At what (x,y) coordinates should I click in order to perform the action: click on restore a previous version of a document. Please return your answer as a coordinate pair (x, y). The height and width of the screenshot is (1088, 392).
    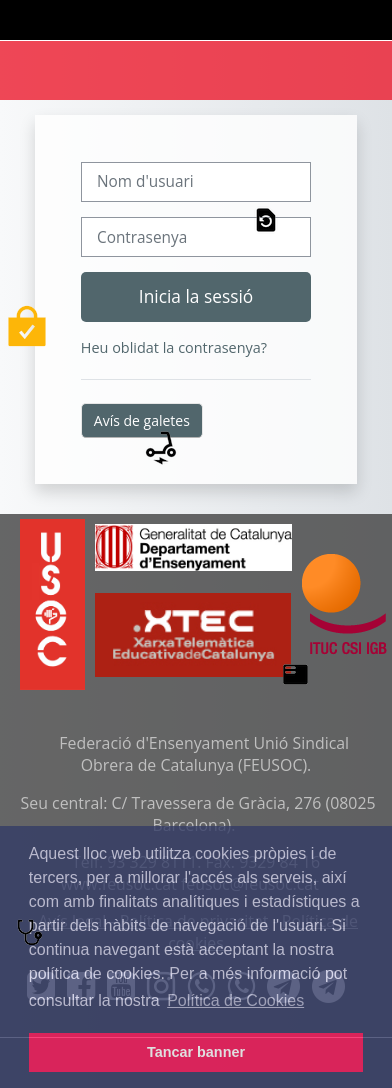
    Looking at the image, I should click on (266, 220).